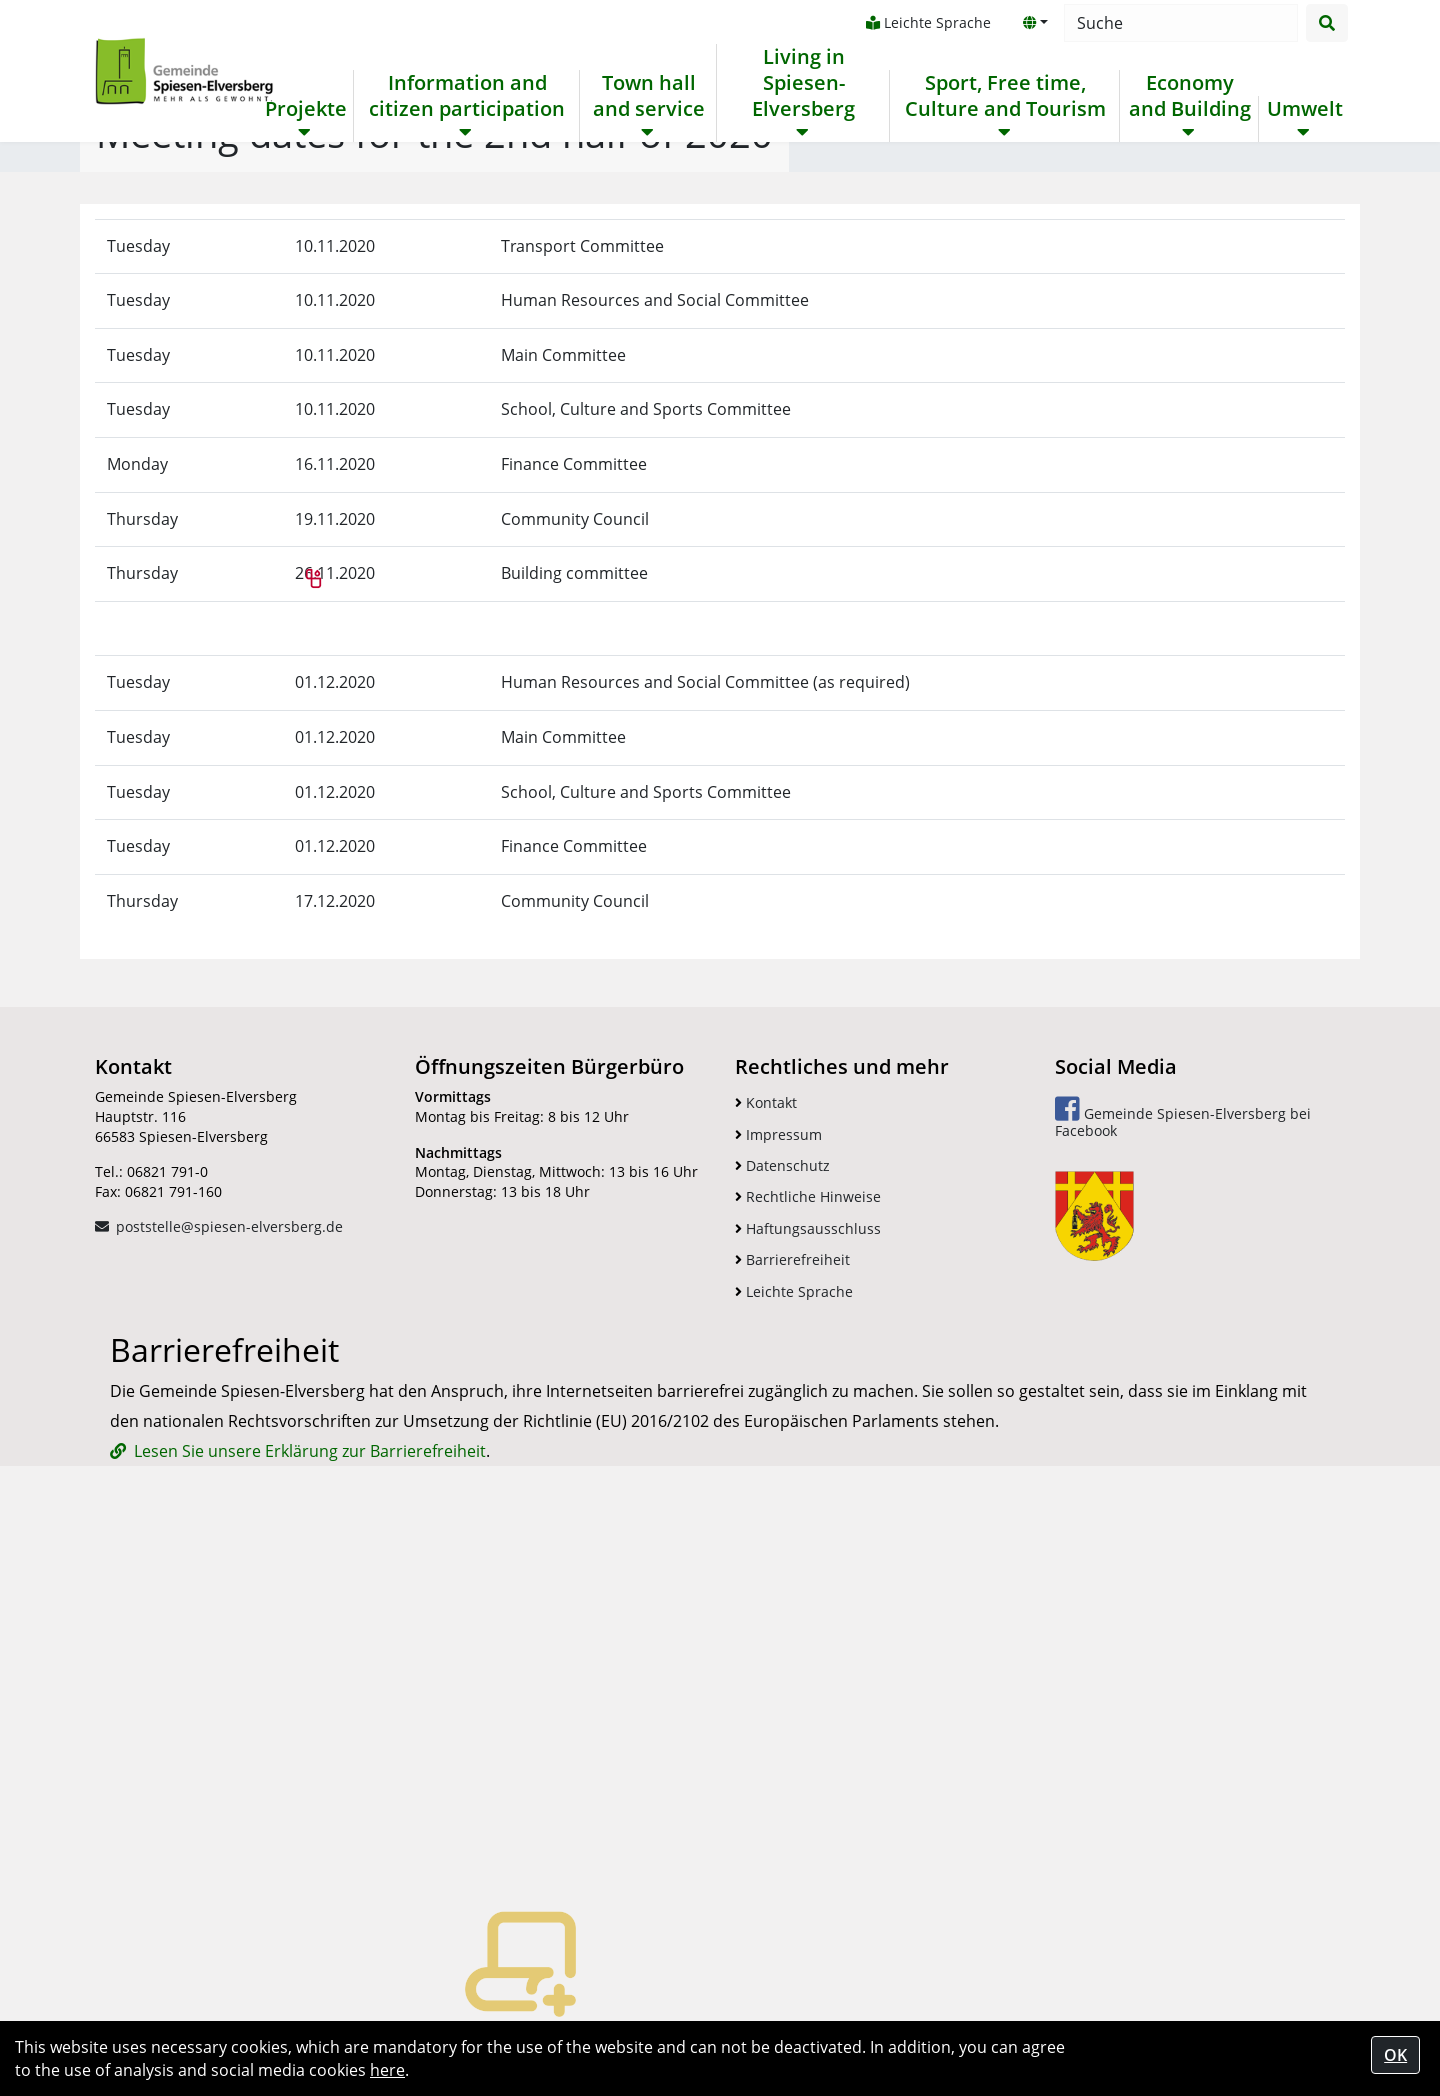  Describe the element at coordinates (520, 1961) in the screenshot. I see `create a new script or document` at that location.